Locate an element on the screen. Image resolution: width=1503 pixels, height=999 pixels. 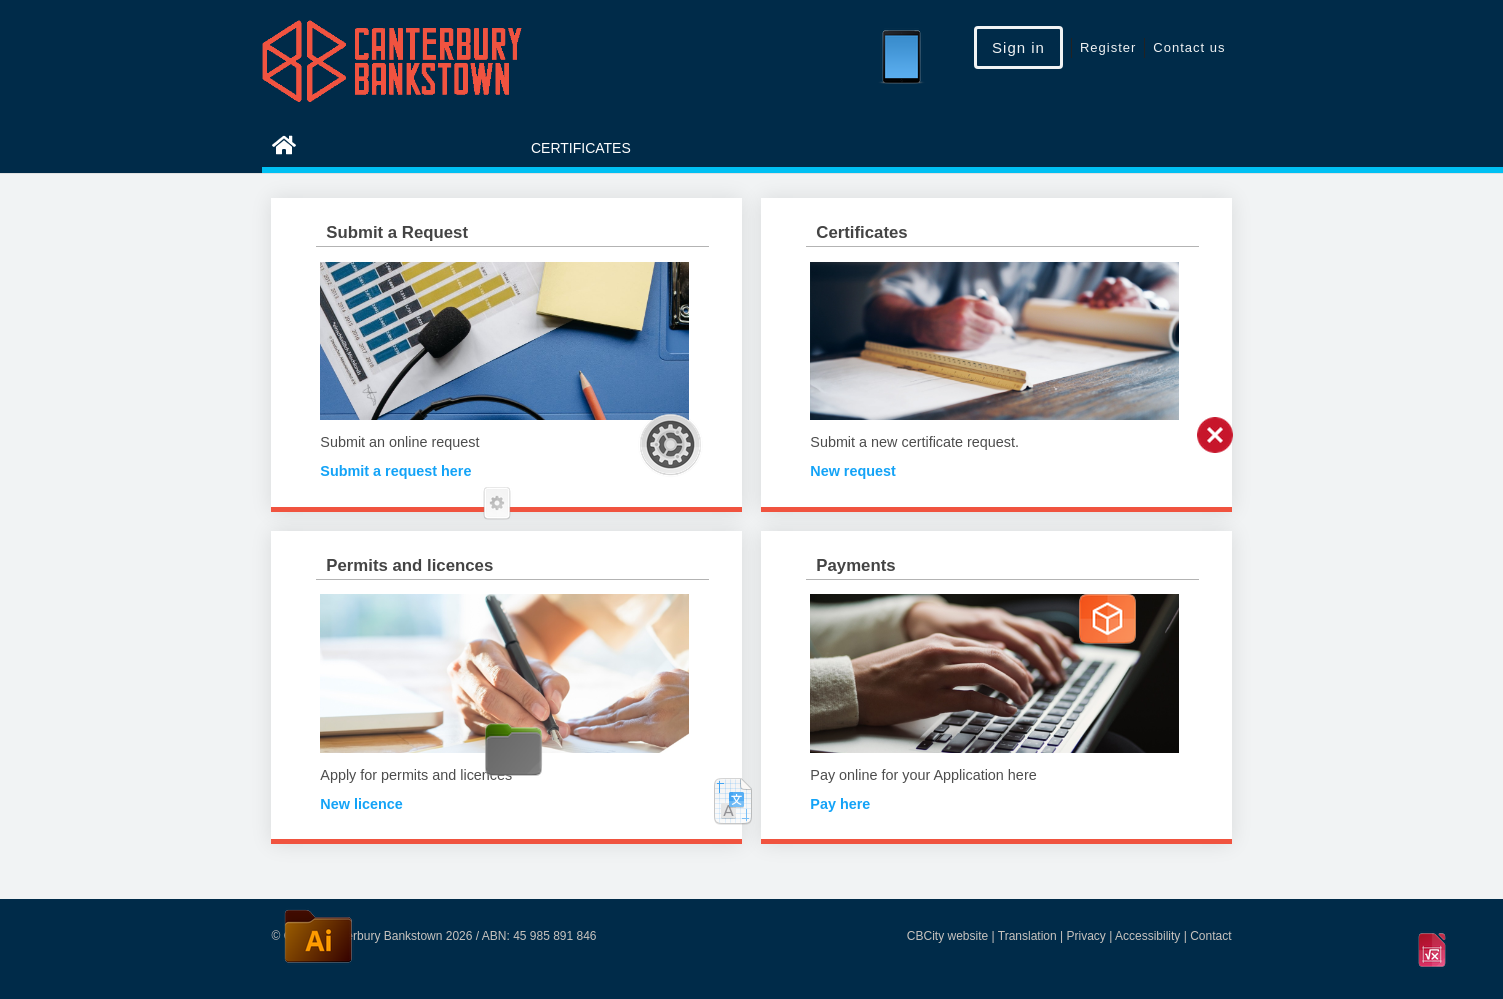
open folder to view contents is located at coordinates (513, 749).